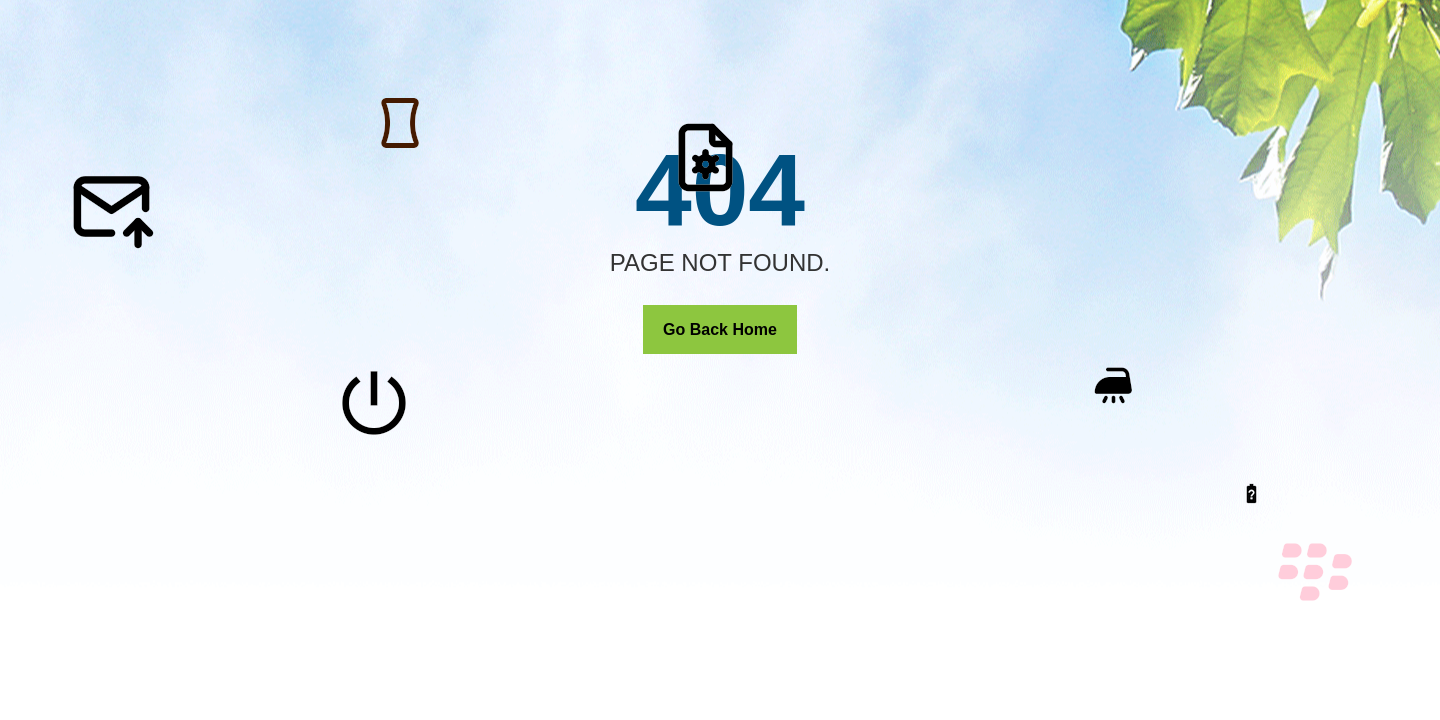 This screenshot has height=720, width=1440. I want to click on indicates battery status is unknown or cannot be detected, so click(1251, 493).